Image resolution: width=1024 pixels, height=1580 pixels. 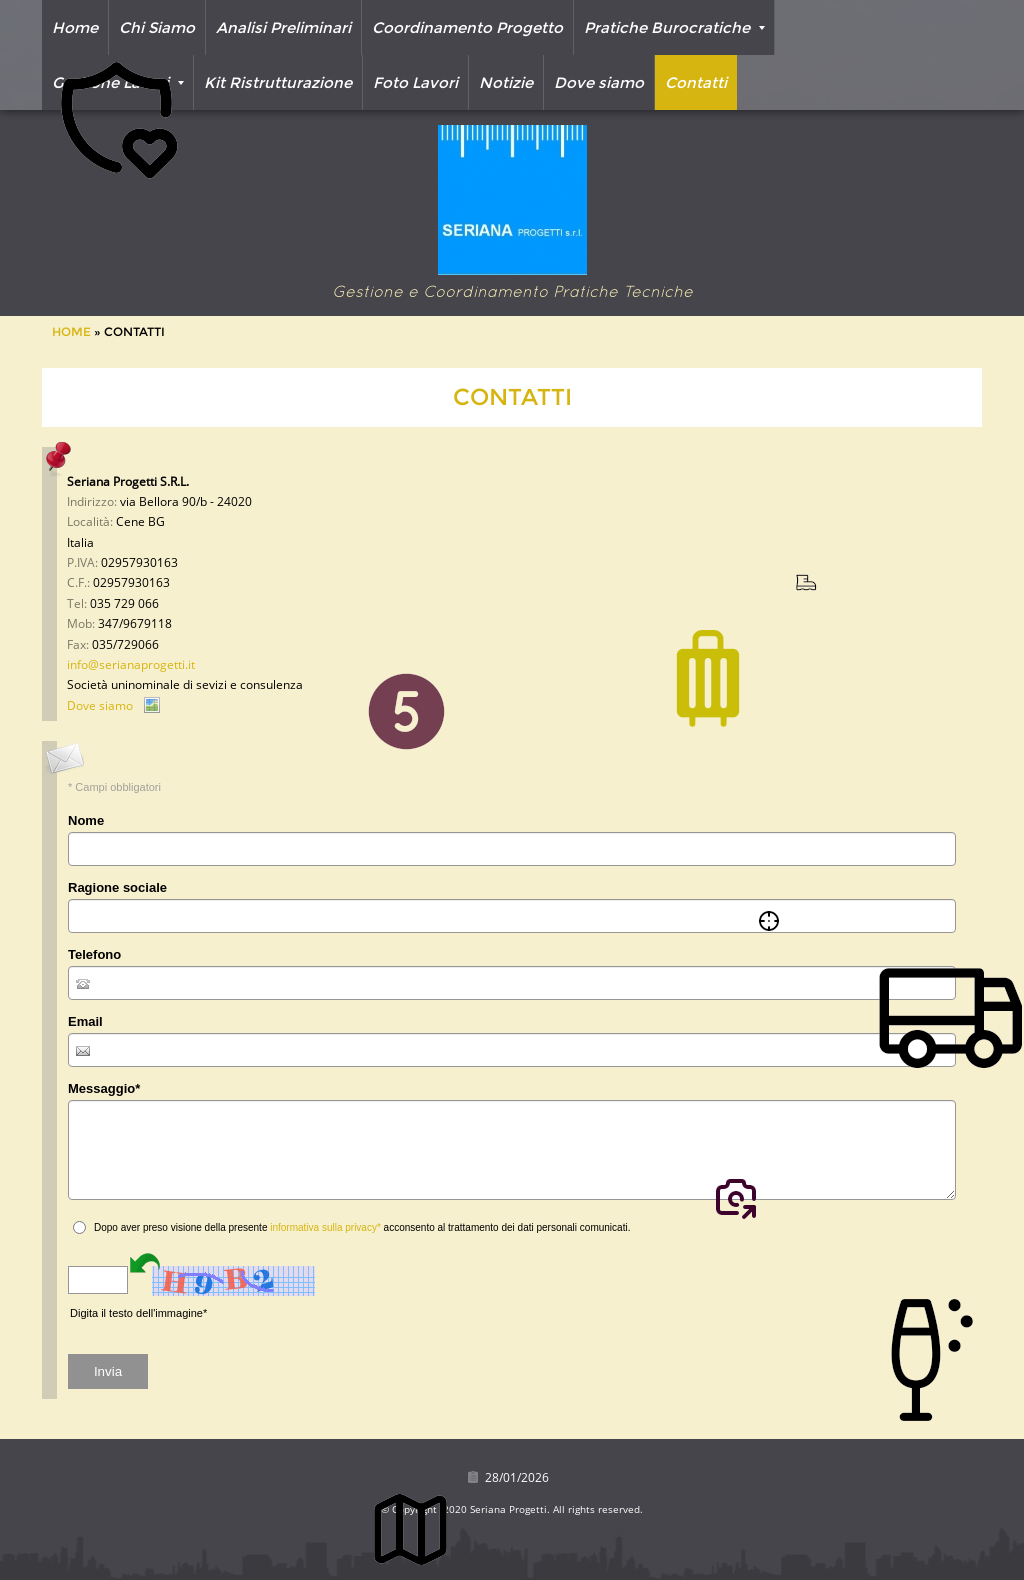 What do you see at coordinates (920, 1360) in the screenshot?
I see `celebrate an achievement or milestone` at bounding box center [920, 1360].